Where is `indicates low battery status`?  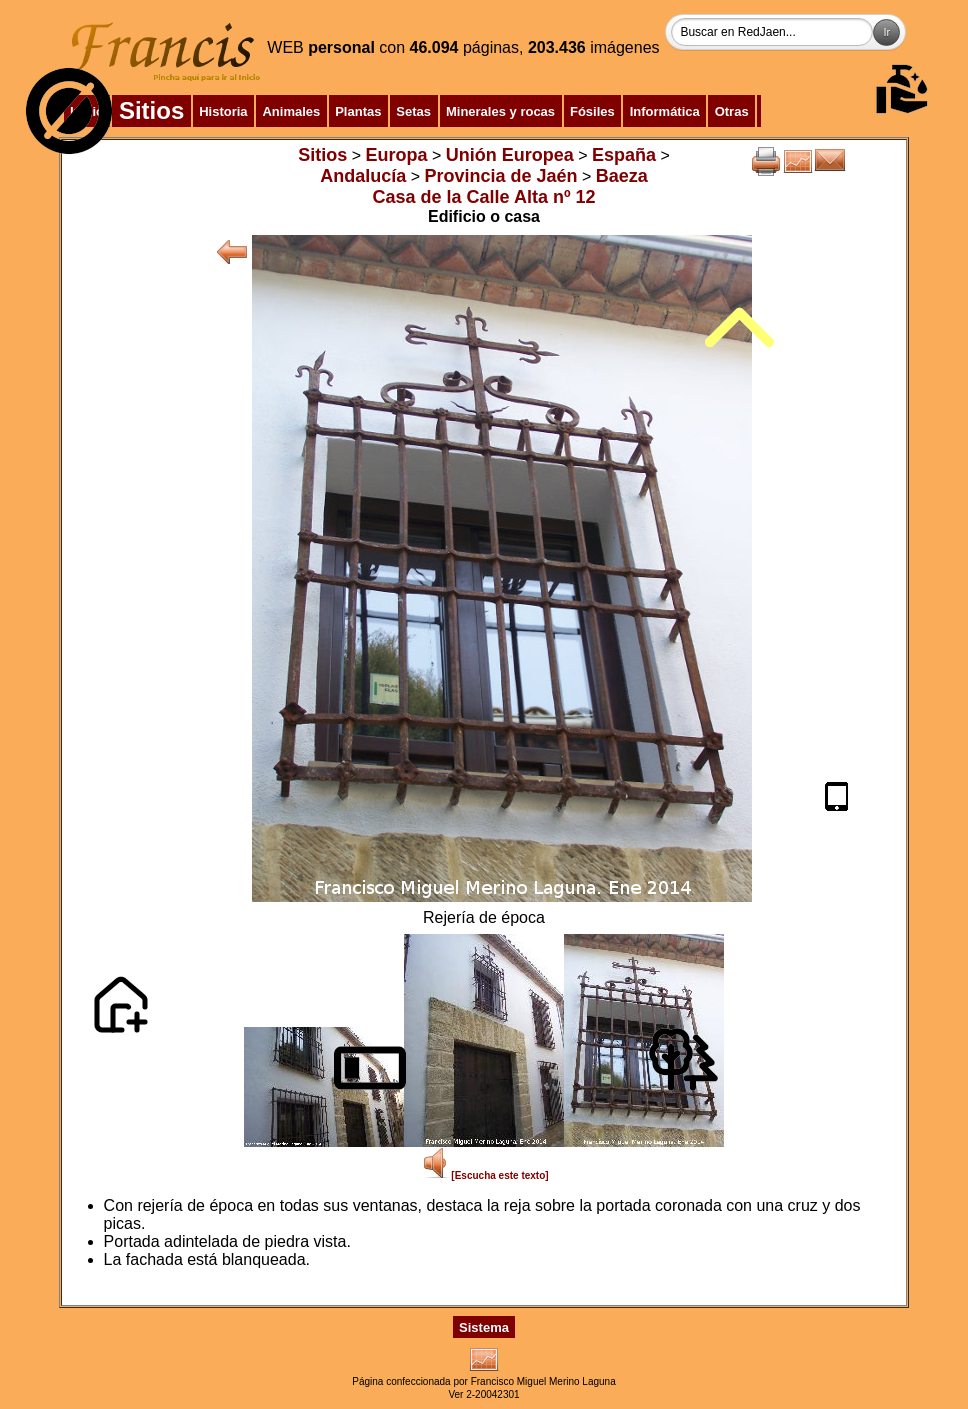
indicates low battery status is located at coordinates (370, 1068).